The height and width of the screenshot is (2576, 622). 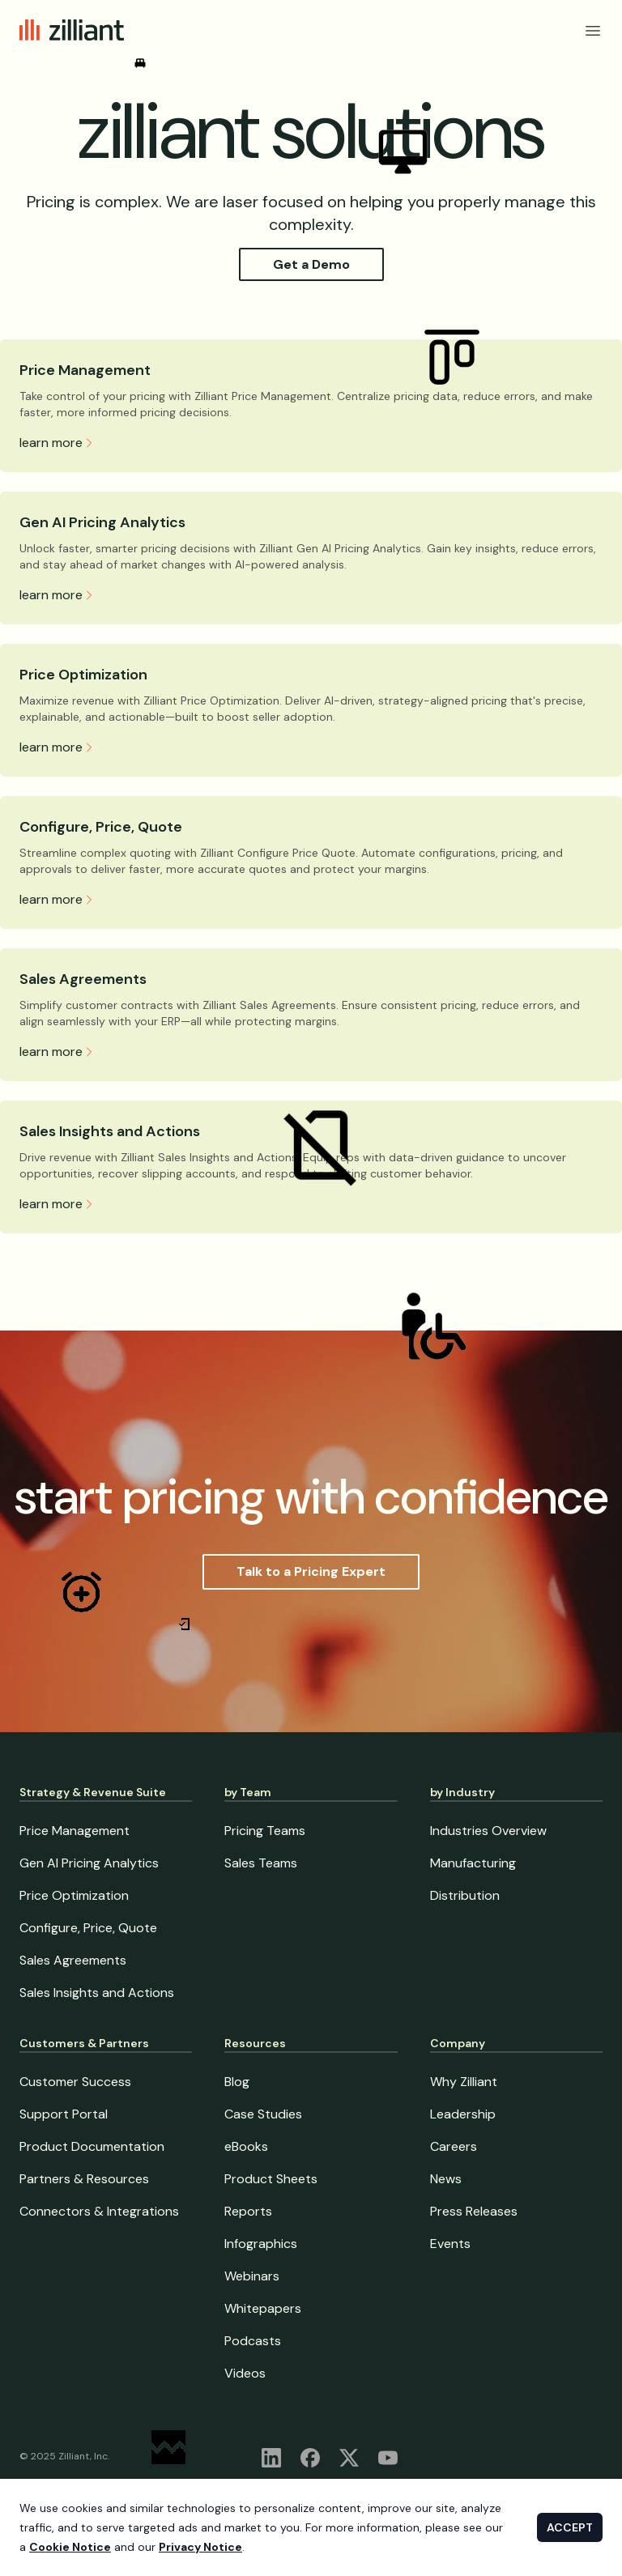 I want to click on indicates image failed to load, so click(x=168, y=2447).